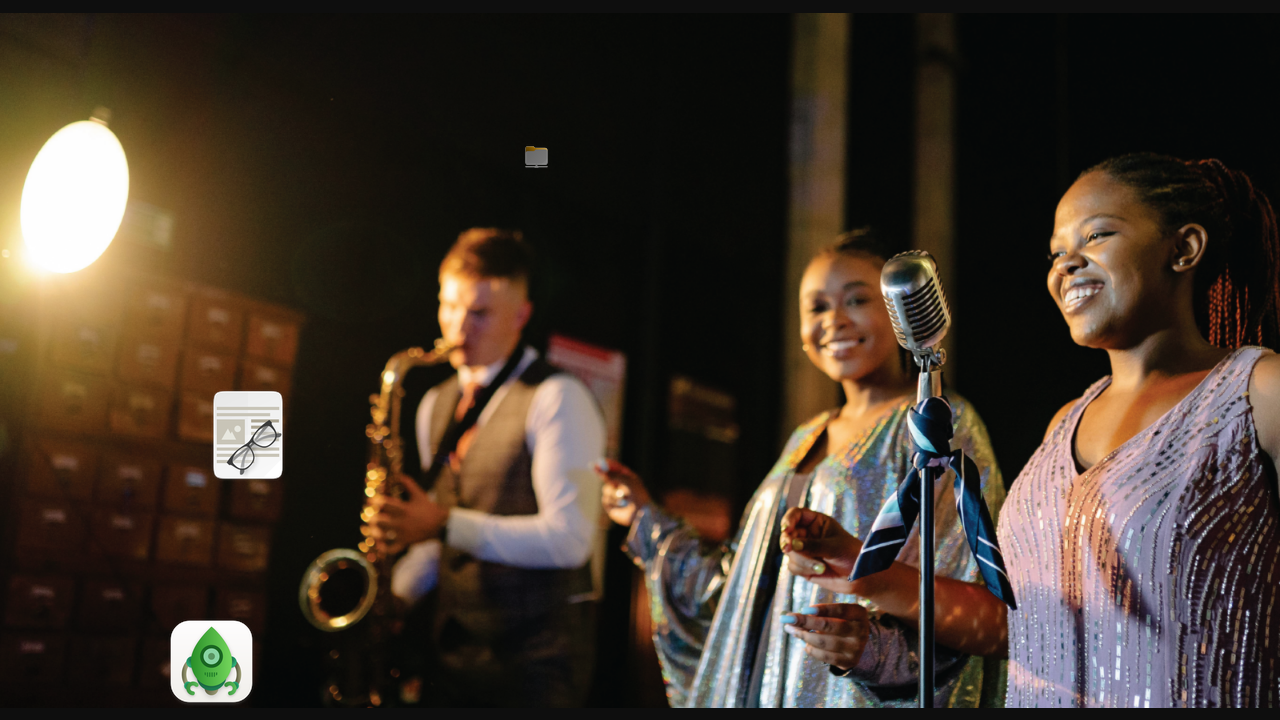 The width and height of the screenshot is (1280, 720). Describe the element at coordinates (536, 156) in the screenshot. I see `access a remote or network folder` at that location.